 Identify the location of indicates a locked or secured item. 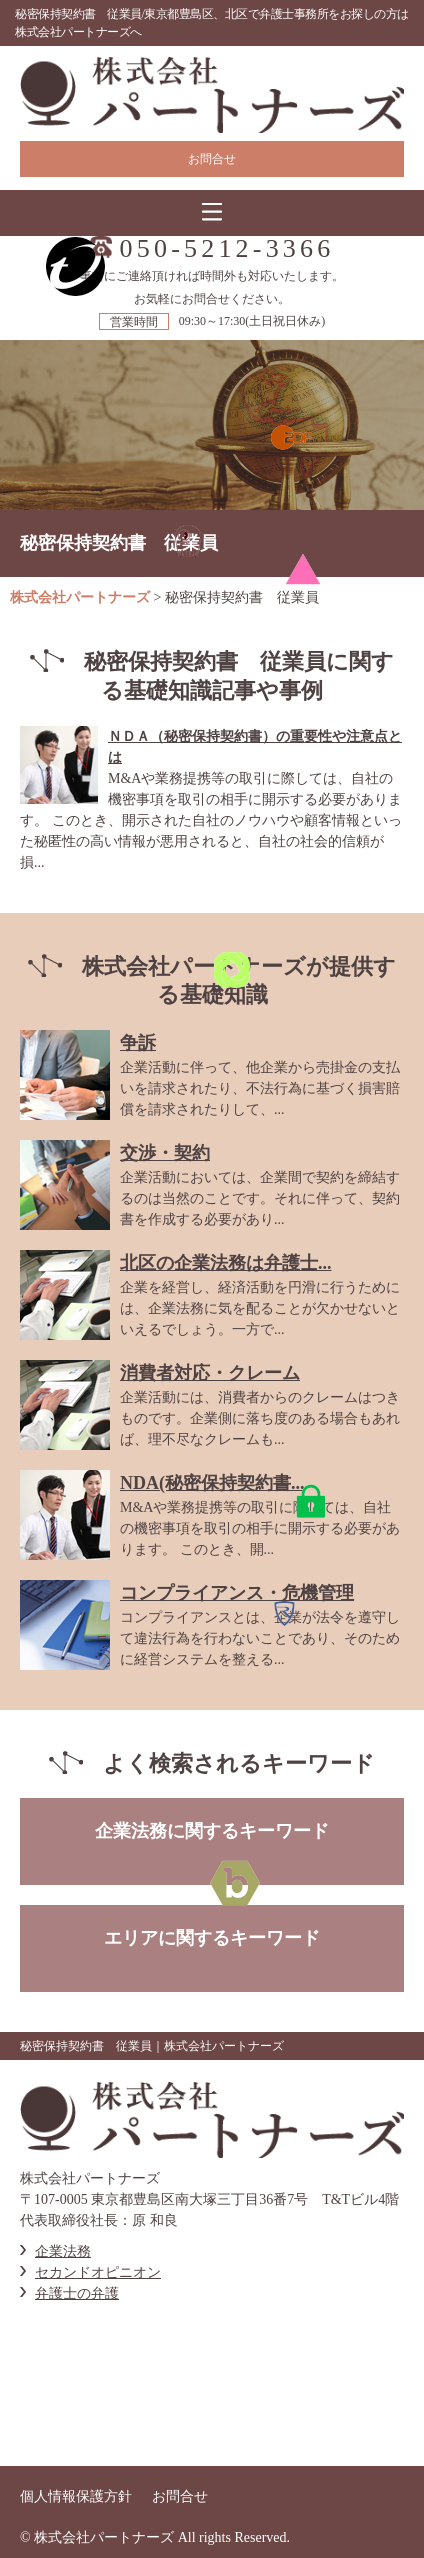
(311, 1502).